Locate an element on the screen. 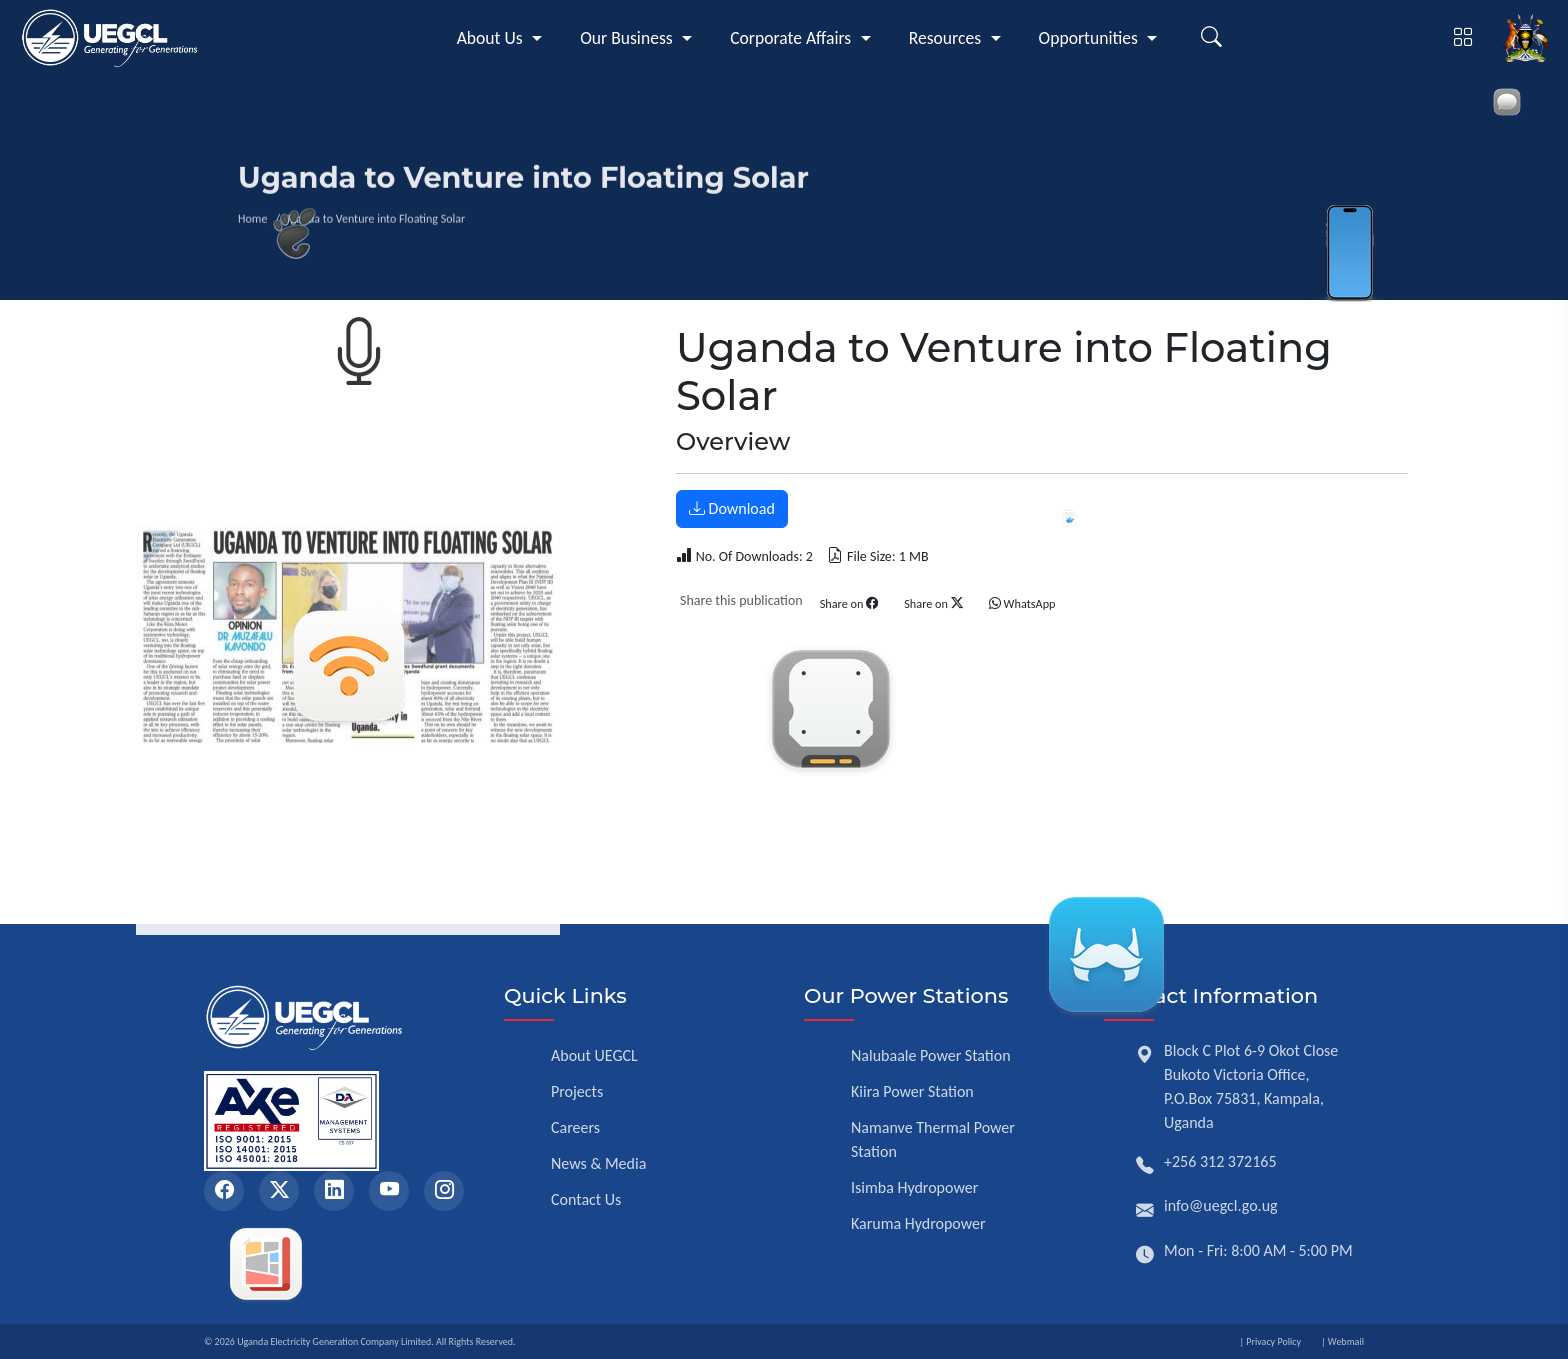 The image size is (1568, 1359). connect to a captive portal or public wifi network is located at coordinates (349, 666).